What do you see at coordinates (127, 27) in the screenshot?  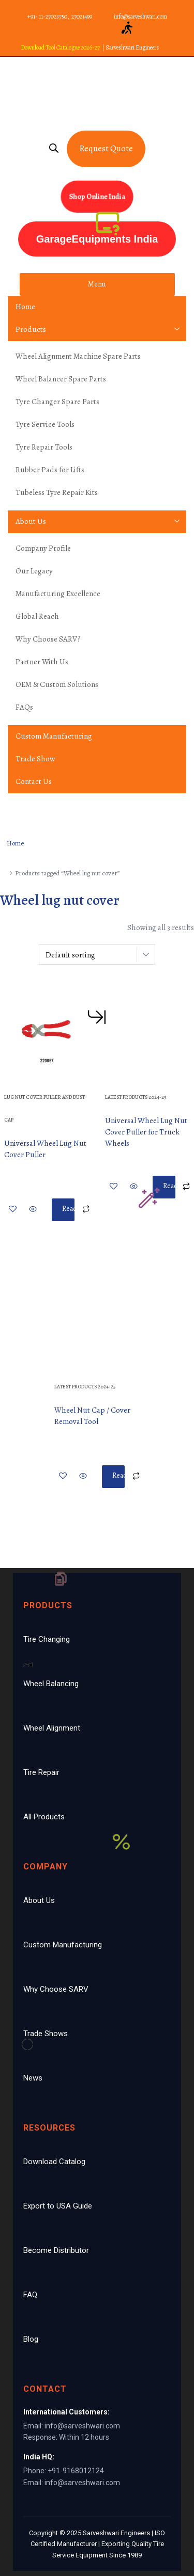 I see `indicates travel or transportation section` at bounding box center [127, 27].